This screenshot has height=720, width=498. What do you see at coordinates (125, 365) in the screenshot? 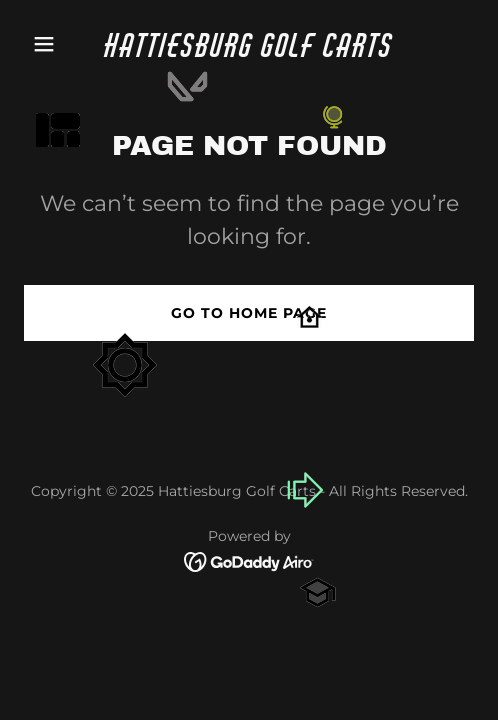
I see `adjust screen brightness to a lower level` at bounding box center [125, 365].